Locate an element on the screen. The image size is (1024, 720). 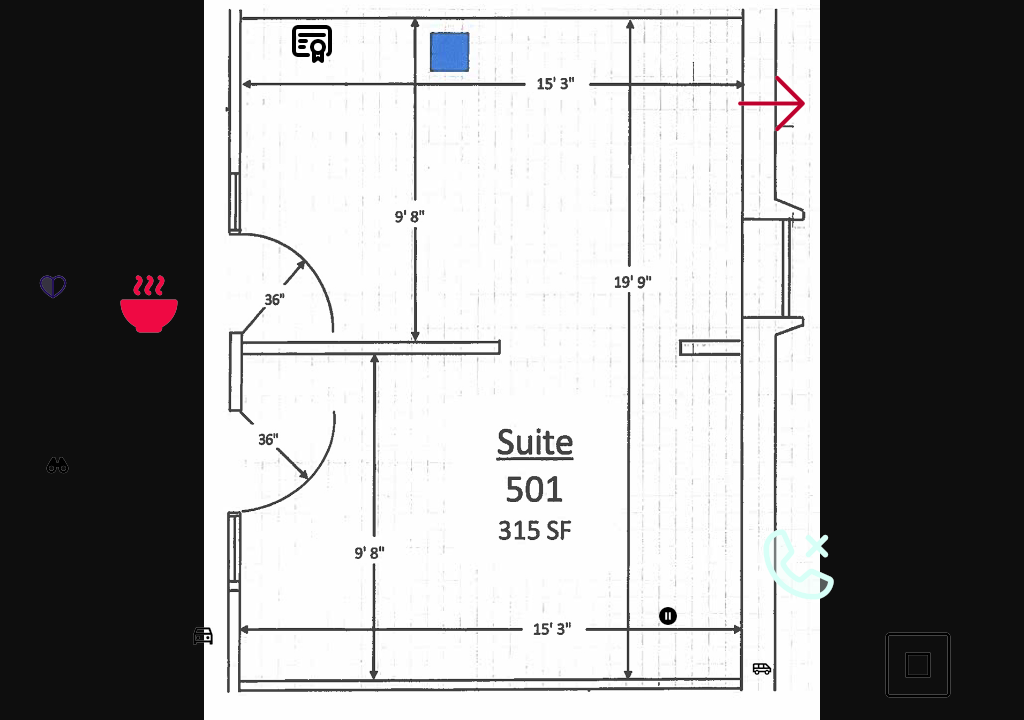
view estimated time of arrival for your drive is located at coordinates (203, 636).